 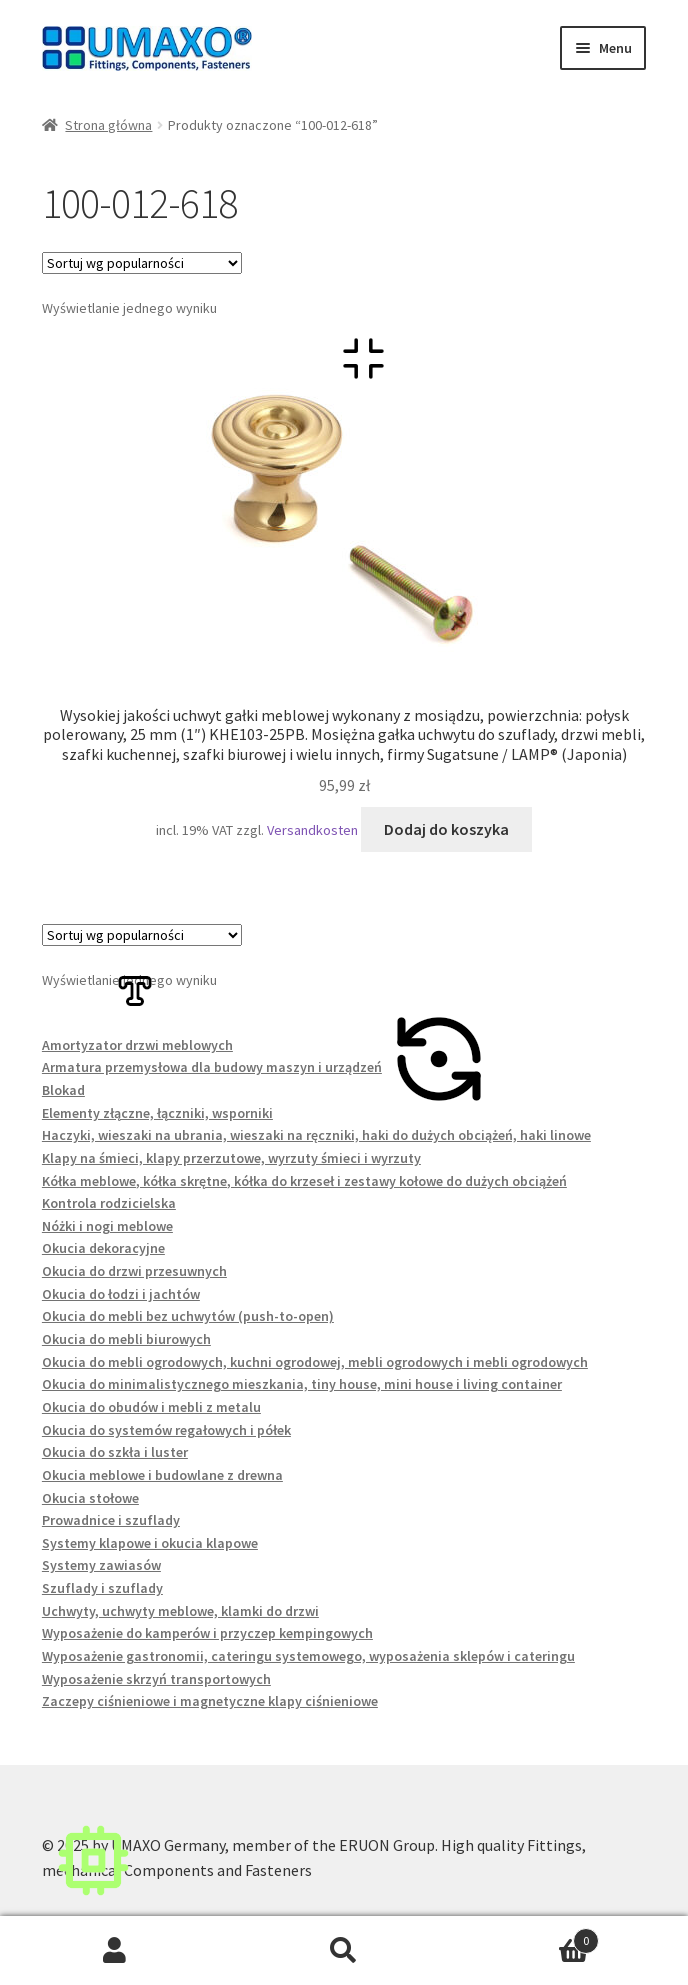 I want to click on exit fullscreen mode, so click(x=363, y=358).